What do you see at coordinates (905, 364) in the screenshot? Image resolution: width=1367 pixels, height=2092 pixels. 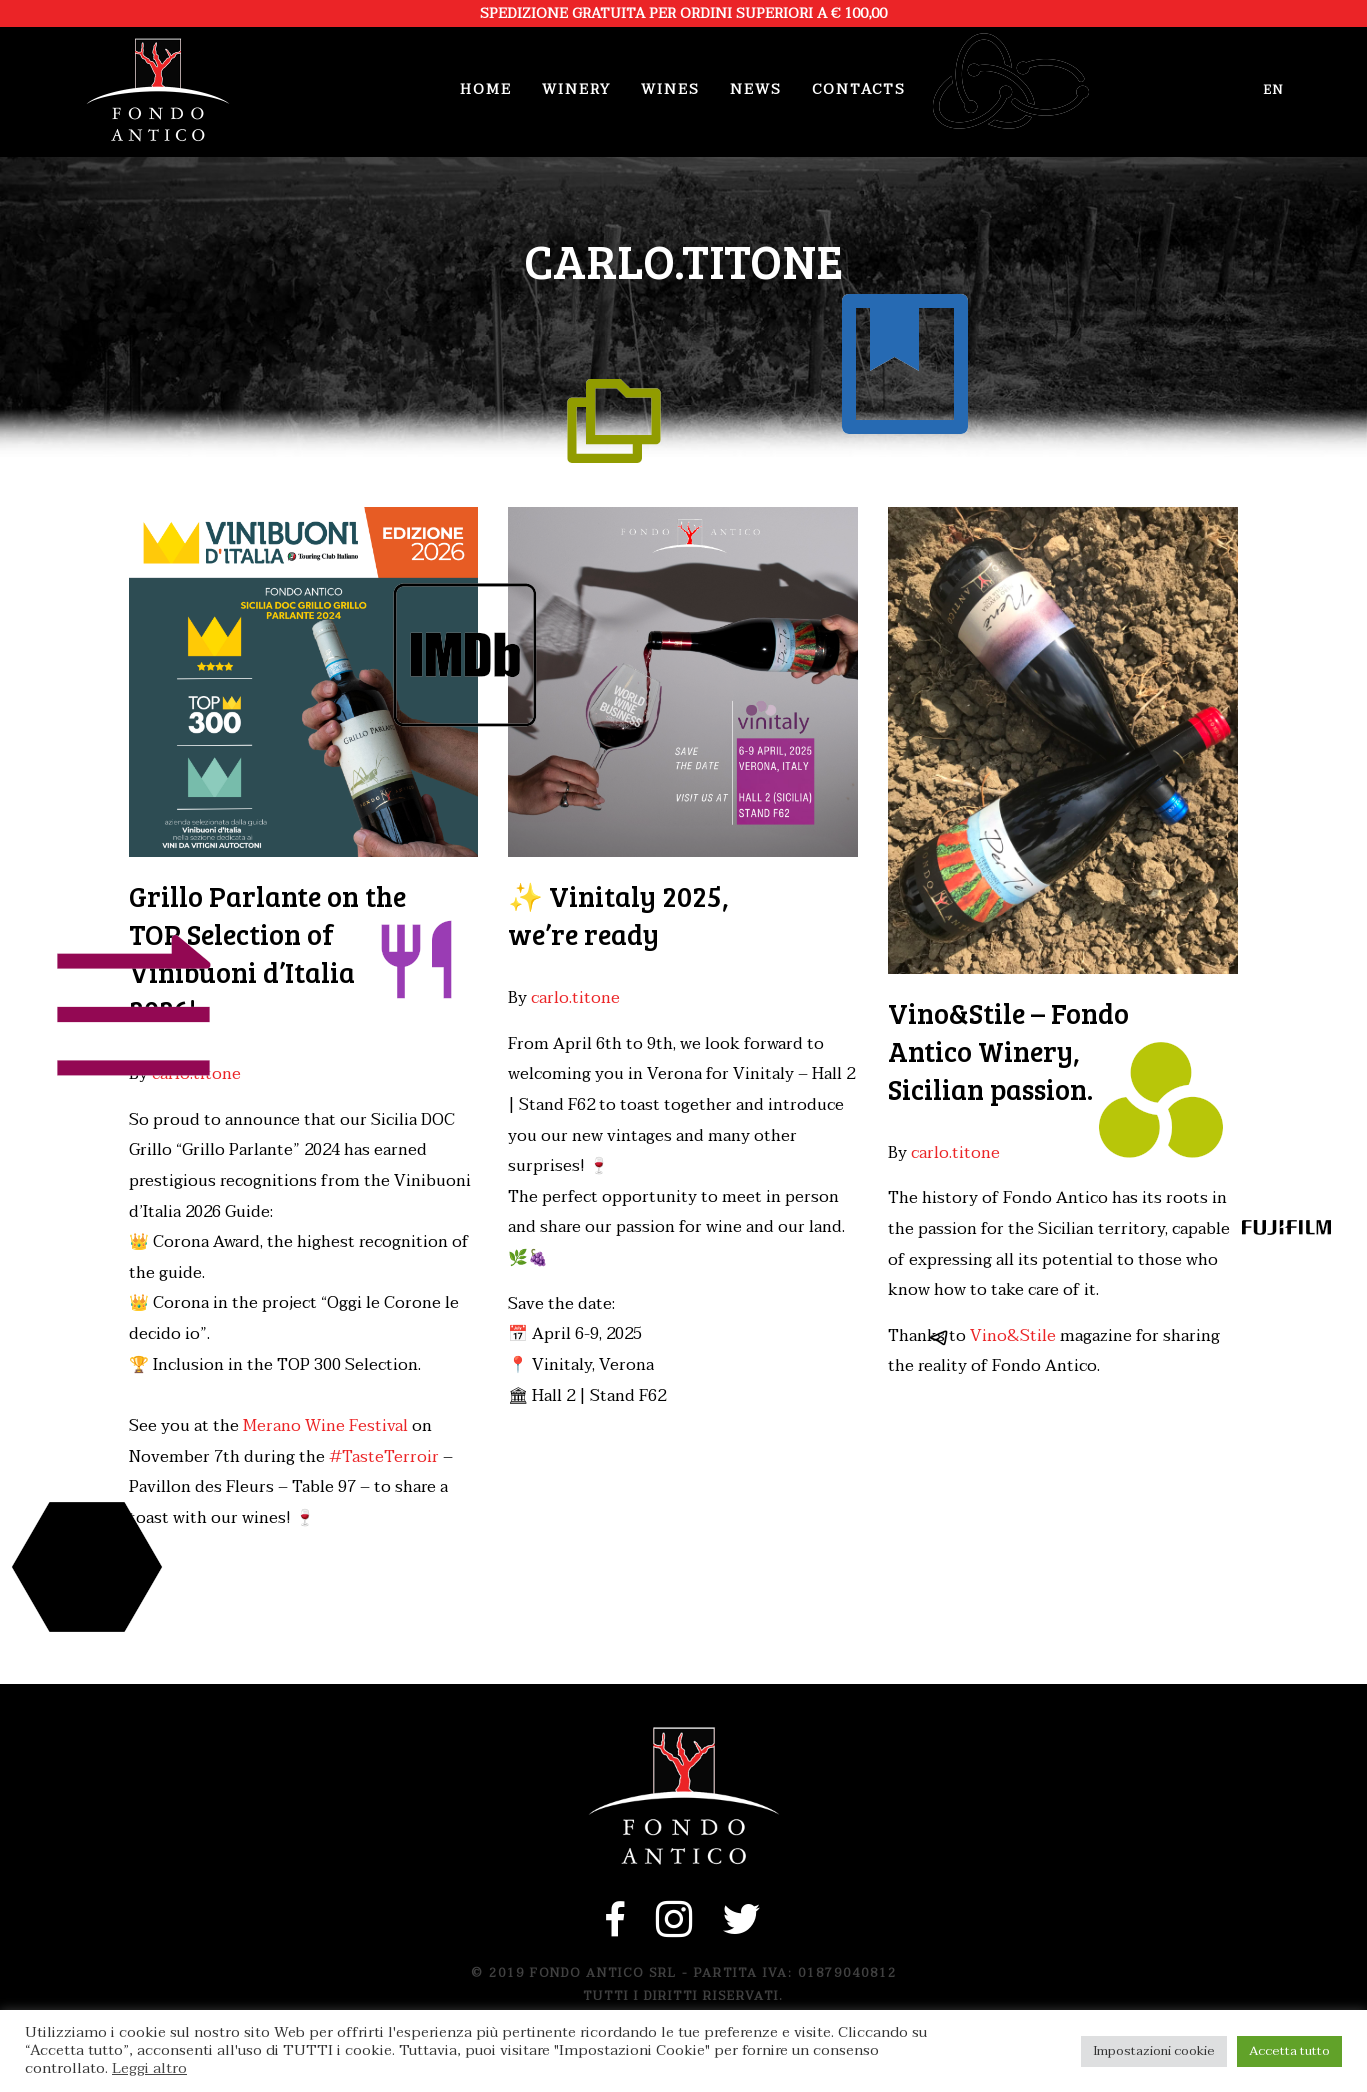 I see `view bookmarked file` at bounding box center [905, 364].